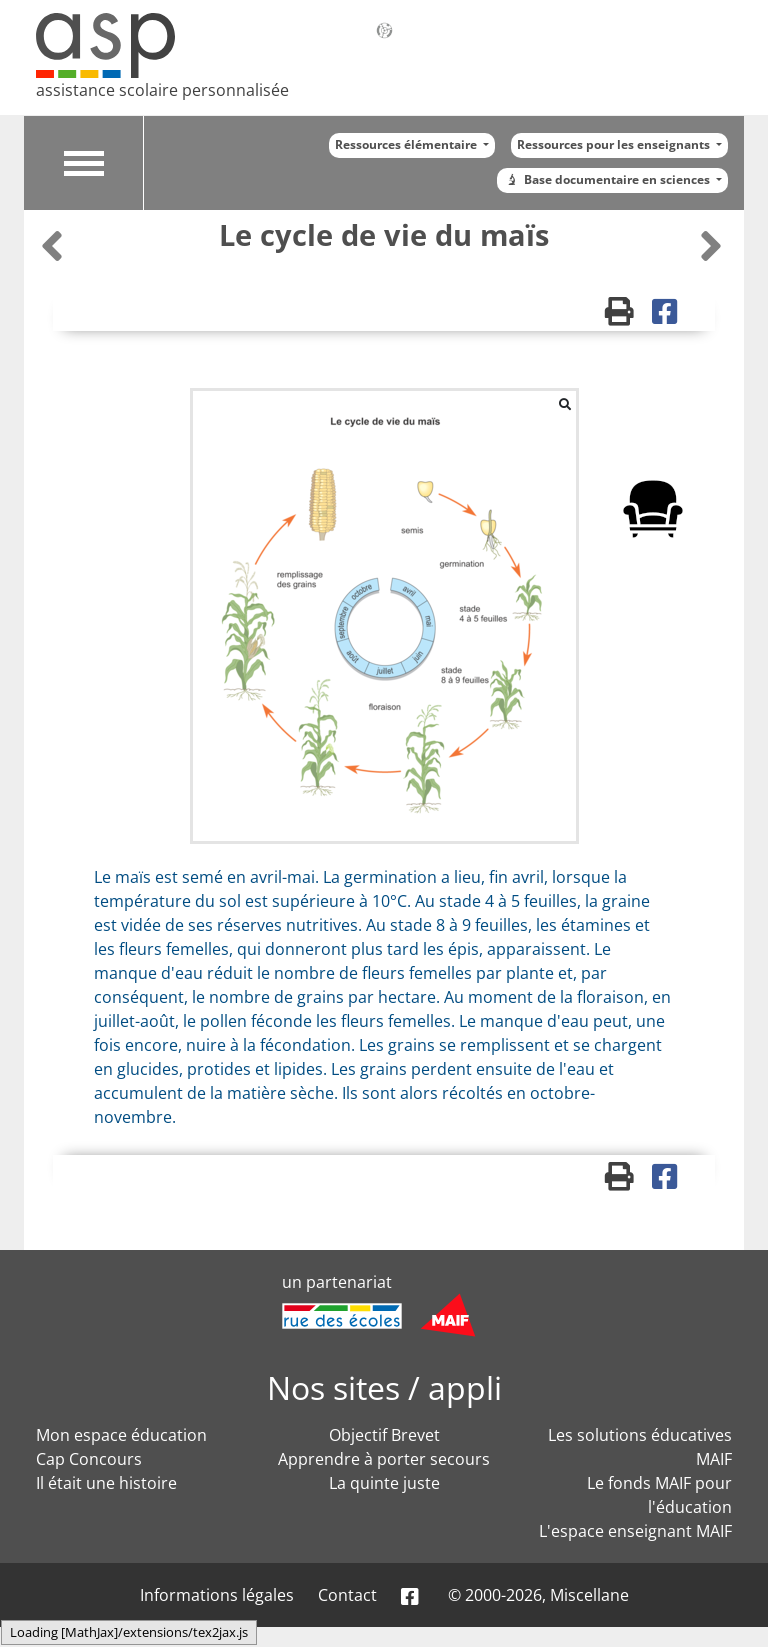 This screenshot has width=768, height=1647. I want to click on track digital footprint or online activity, so click(384, 30).